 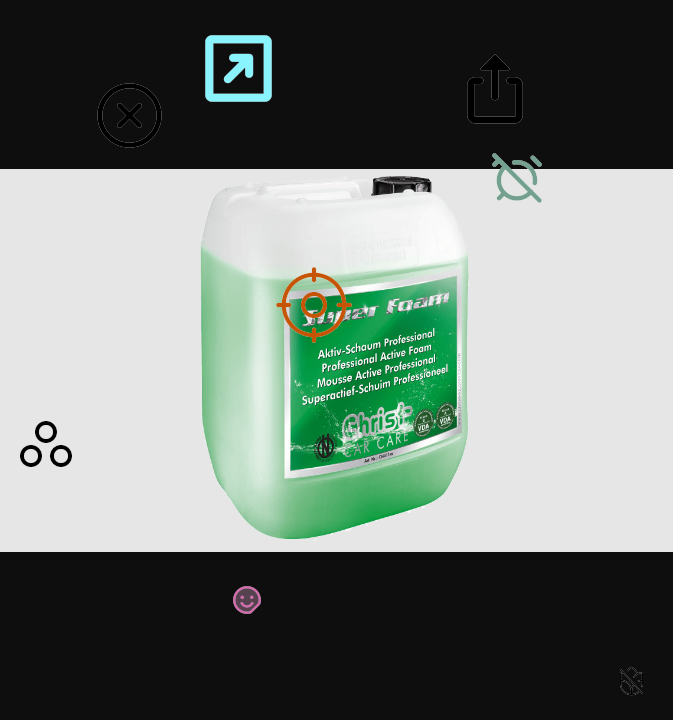 What do you see at coordinates (247, 600) in the screenshot?
I see `add a sticker or emoji to your message` at bounding box center [247, 600].